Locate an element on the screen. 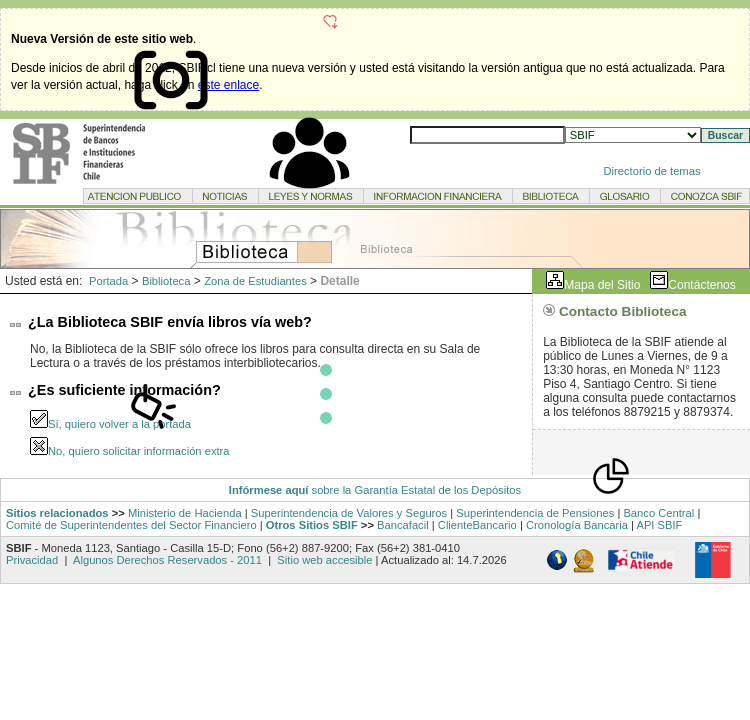  view analytics or statistics breakdown is located at coordinates (611, 476).